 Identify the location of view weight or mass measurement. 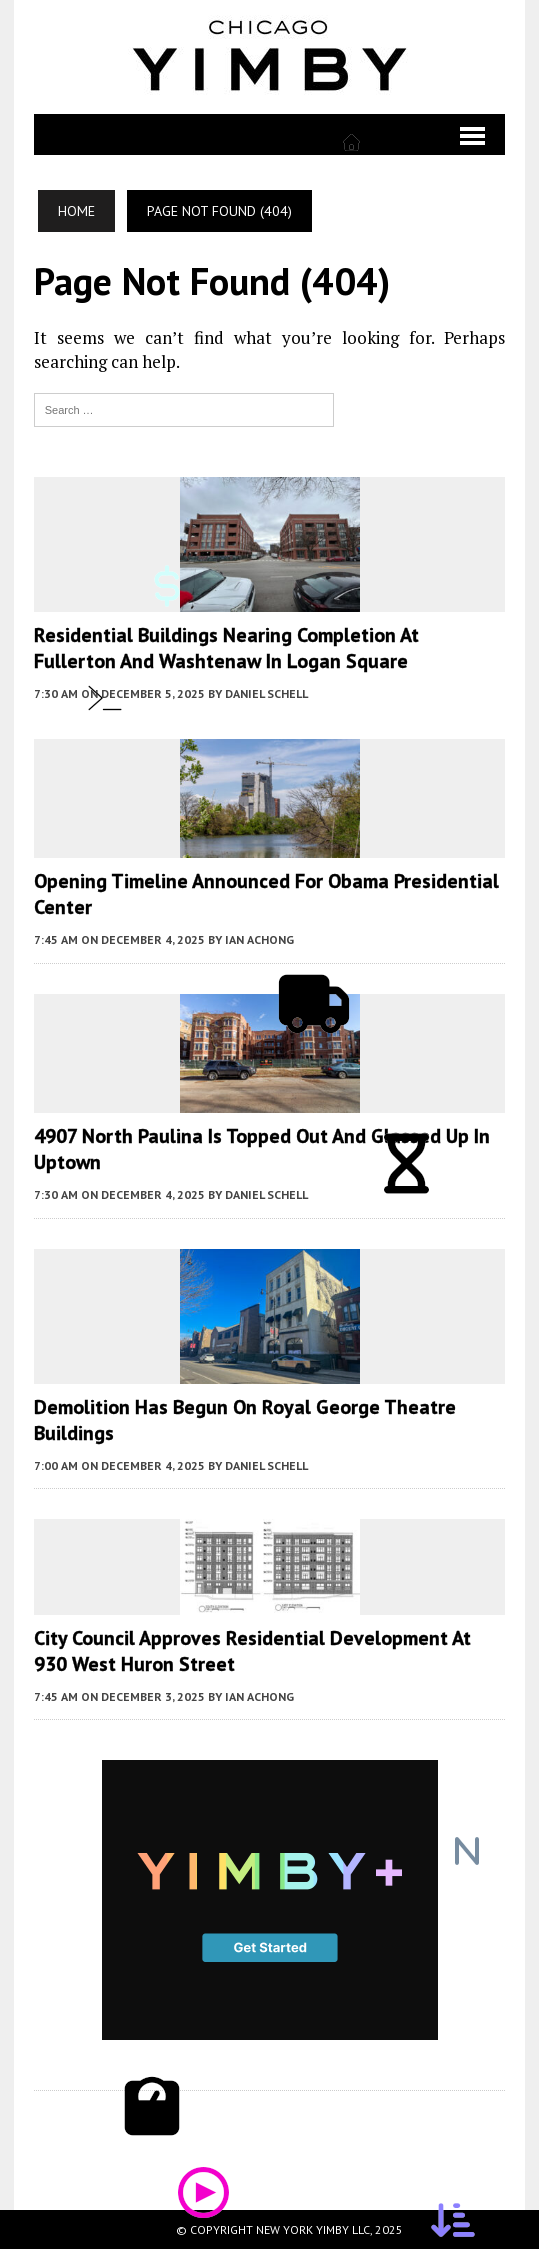
(152, 2108).